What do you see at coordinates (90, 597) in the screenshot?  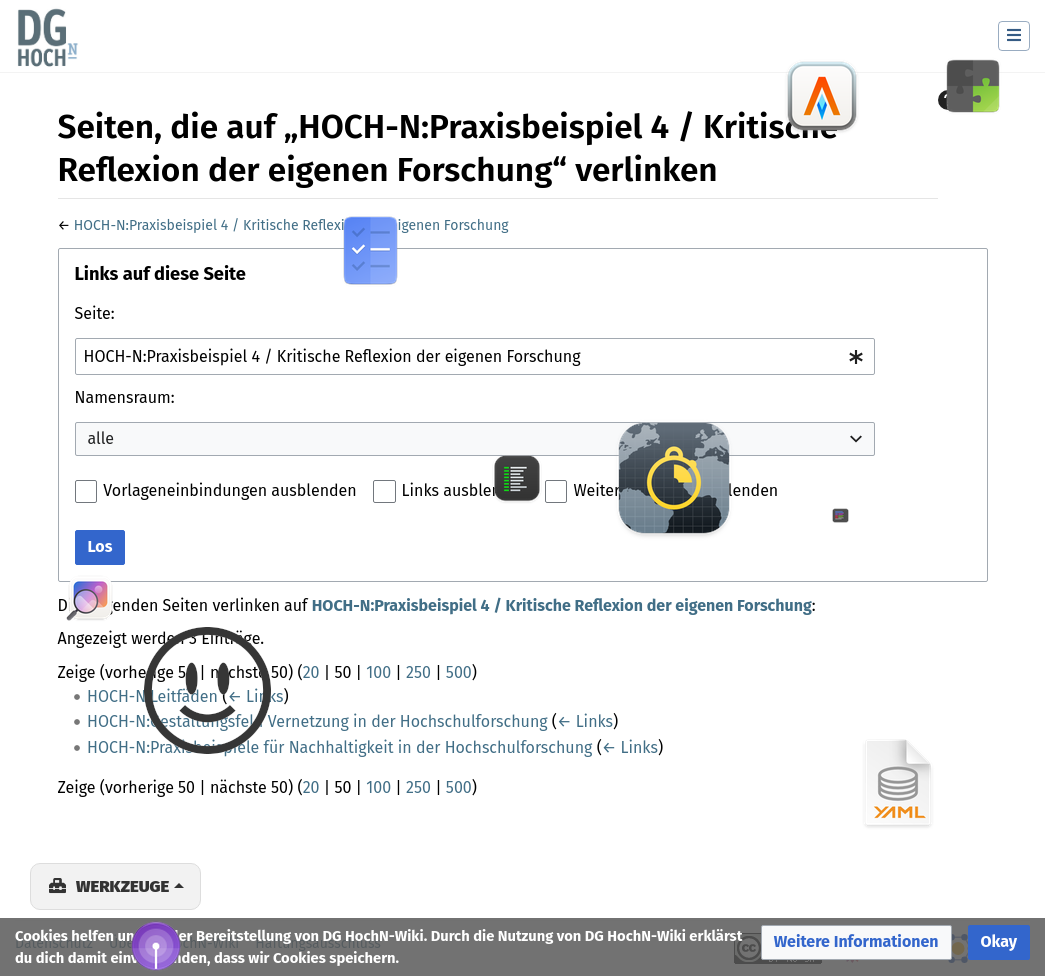 I see `open gnome loupe image viewer` at bounding box center [90, 597].